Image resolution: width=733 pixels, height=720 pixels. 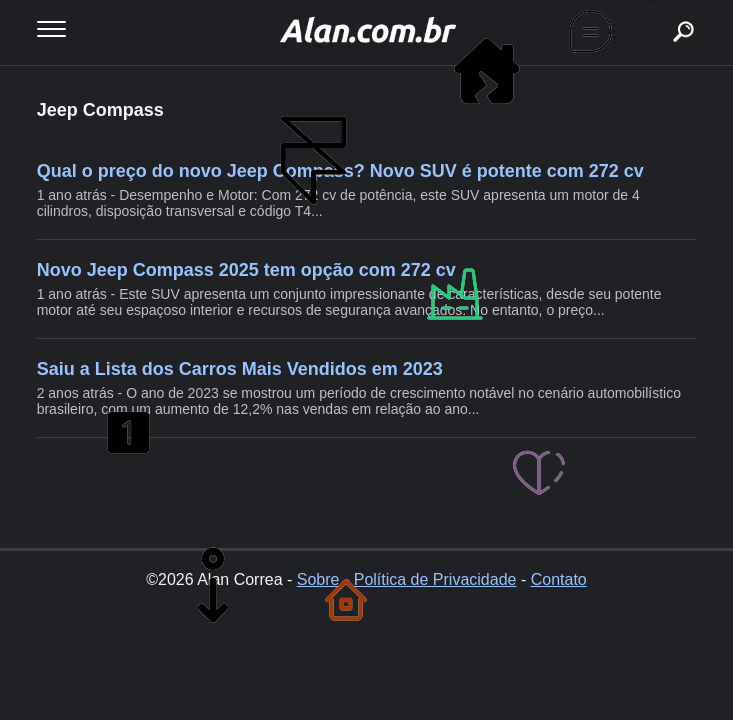 What do you see at coordinates (487, 71) in the screenshot?
I see `report property damage` at bounding box center [487, 71].